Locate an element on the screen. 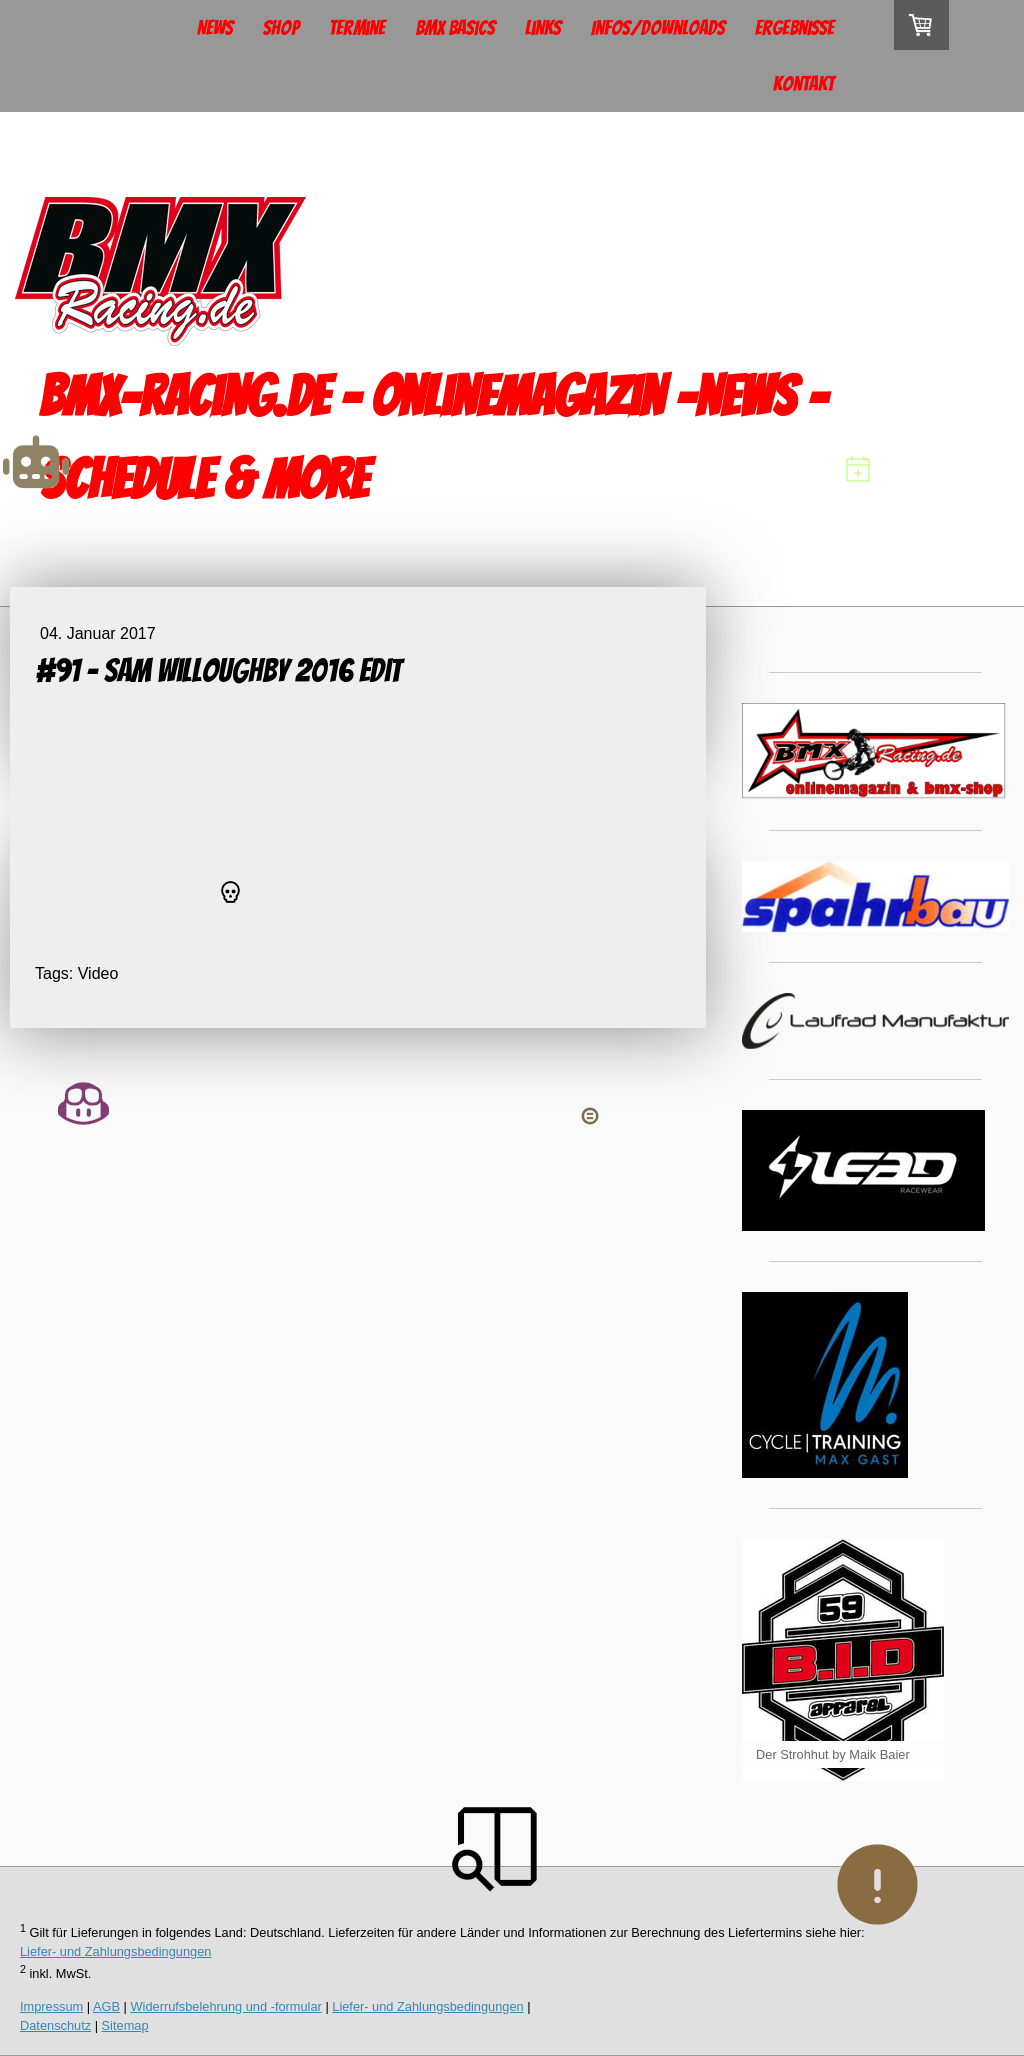  access GitHub Copilot AI assistant is located at coordinates (83, 1103).